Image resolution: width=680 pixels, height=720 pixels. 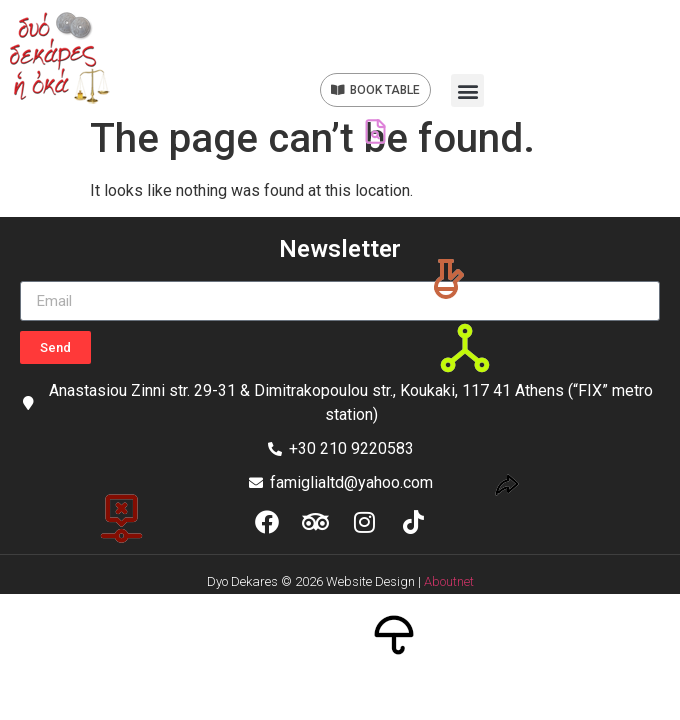 I want to click on share content with others, so click(x=507, y=485).